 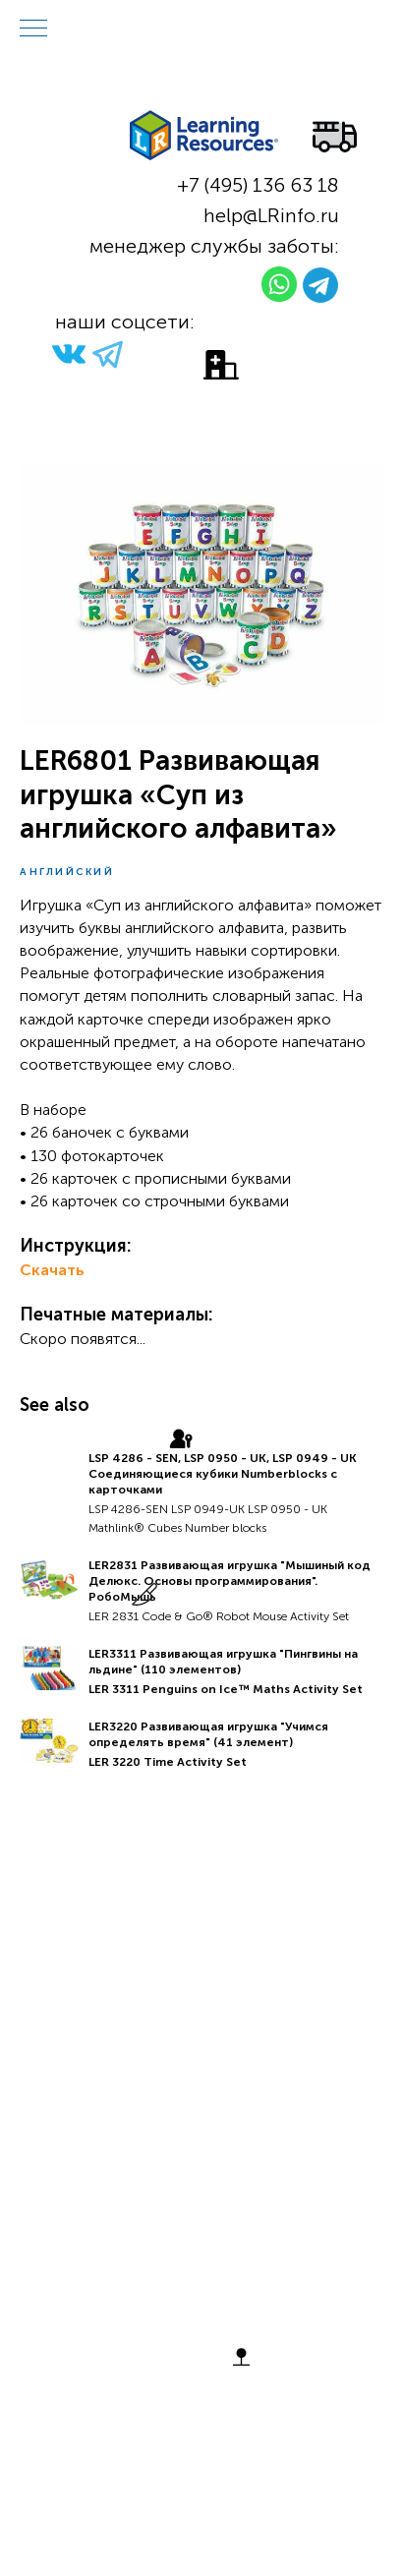 What do you see at coordinates (241, 2357) in the screenshot?
I see `mark a location on the map` at bounding box center [241, 2357].